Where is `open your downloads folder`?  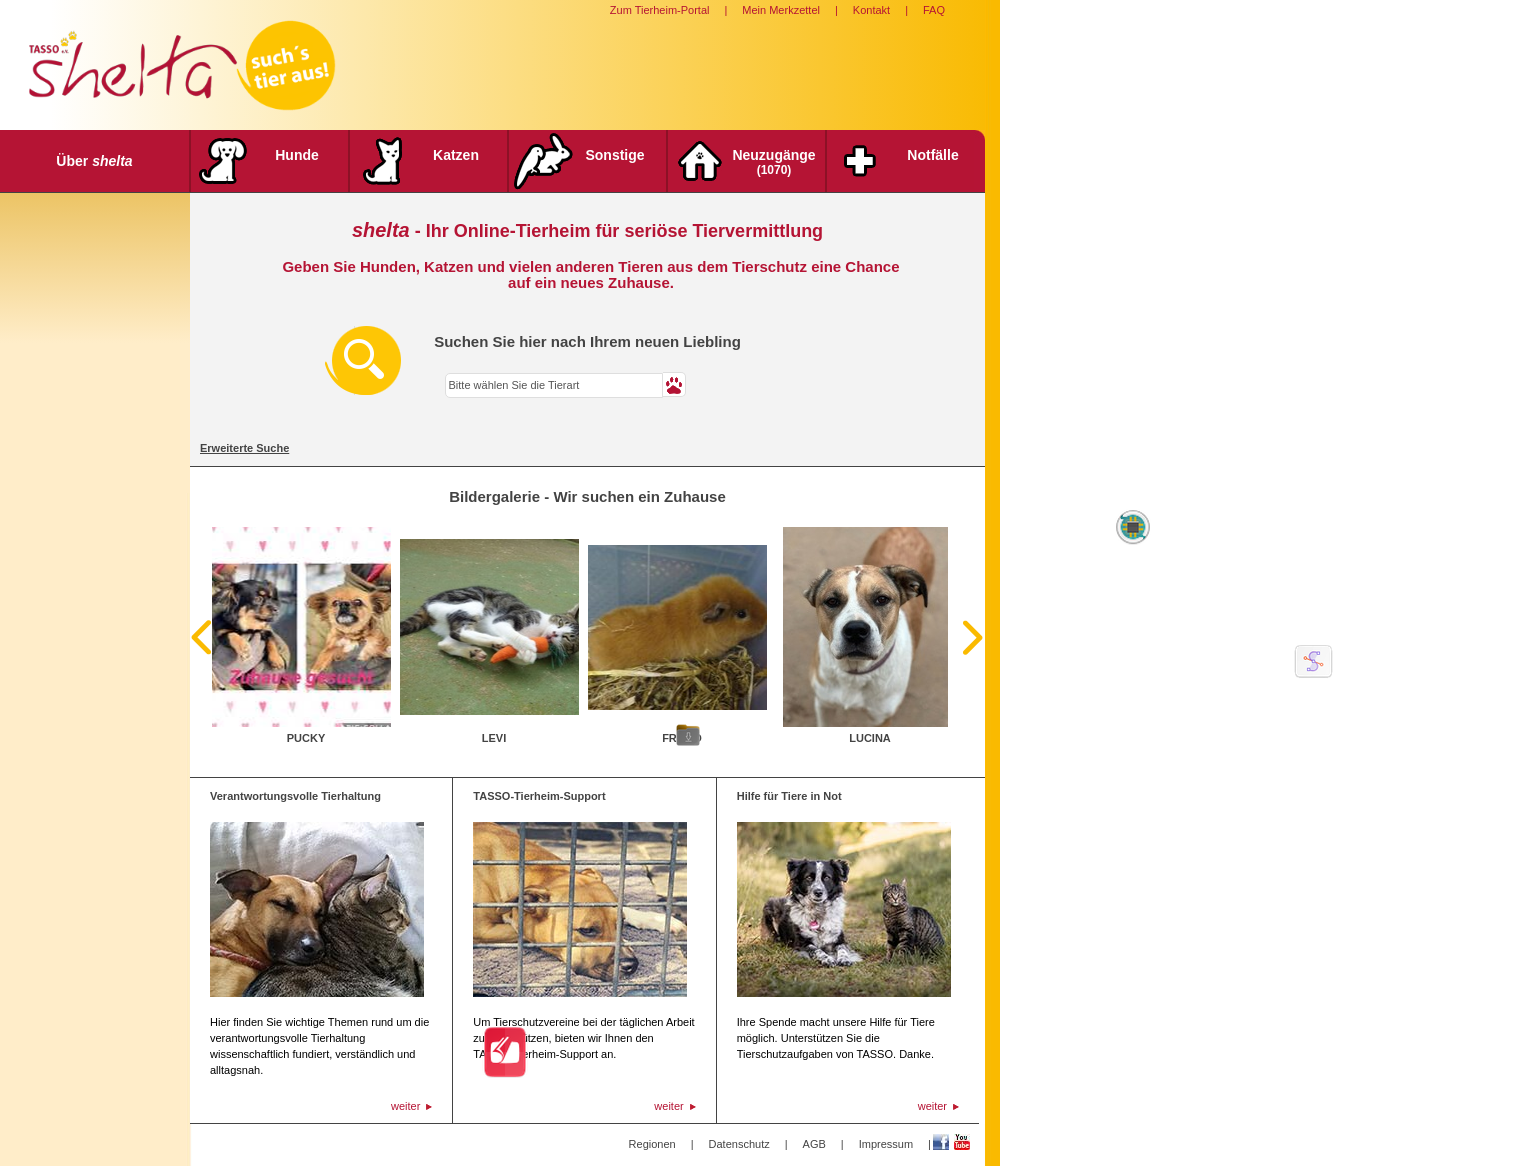 open your downloads folder is located at coordinates (688, 735).